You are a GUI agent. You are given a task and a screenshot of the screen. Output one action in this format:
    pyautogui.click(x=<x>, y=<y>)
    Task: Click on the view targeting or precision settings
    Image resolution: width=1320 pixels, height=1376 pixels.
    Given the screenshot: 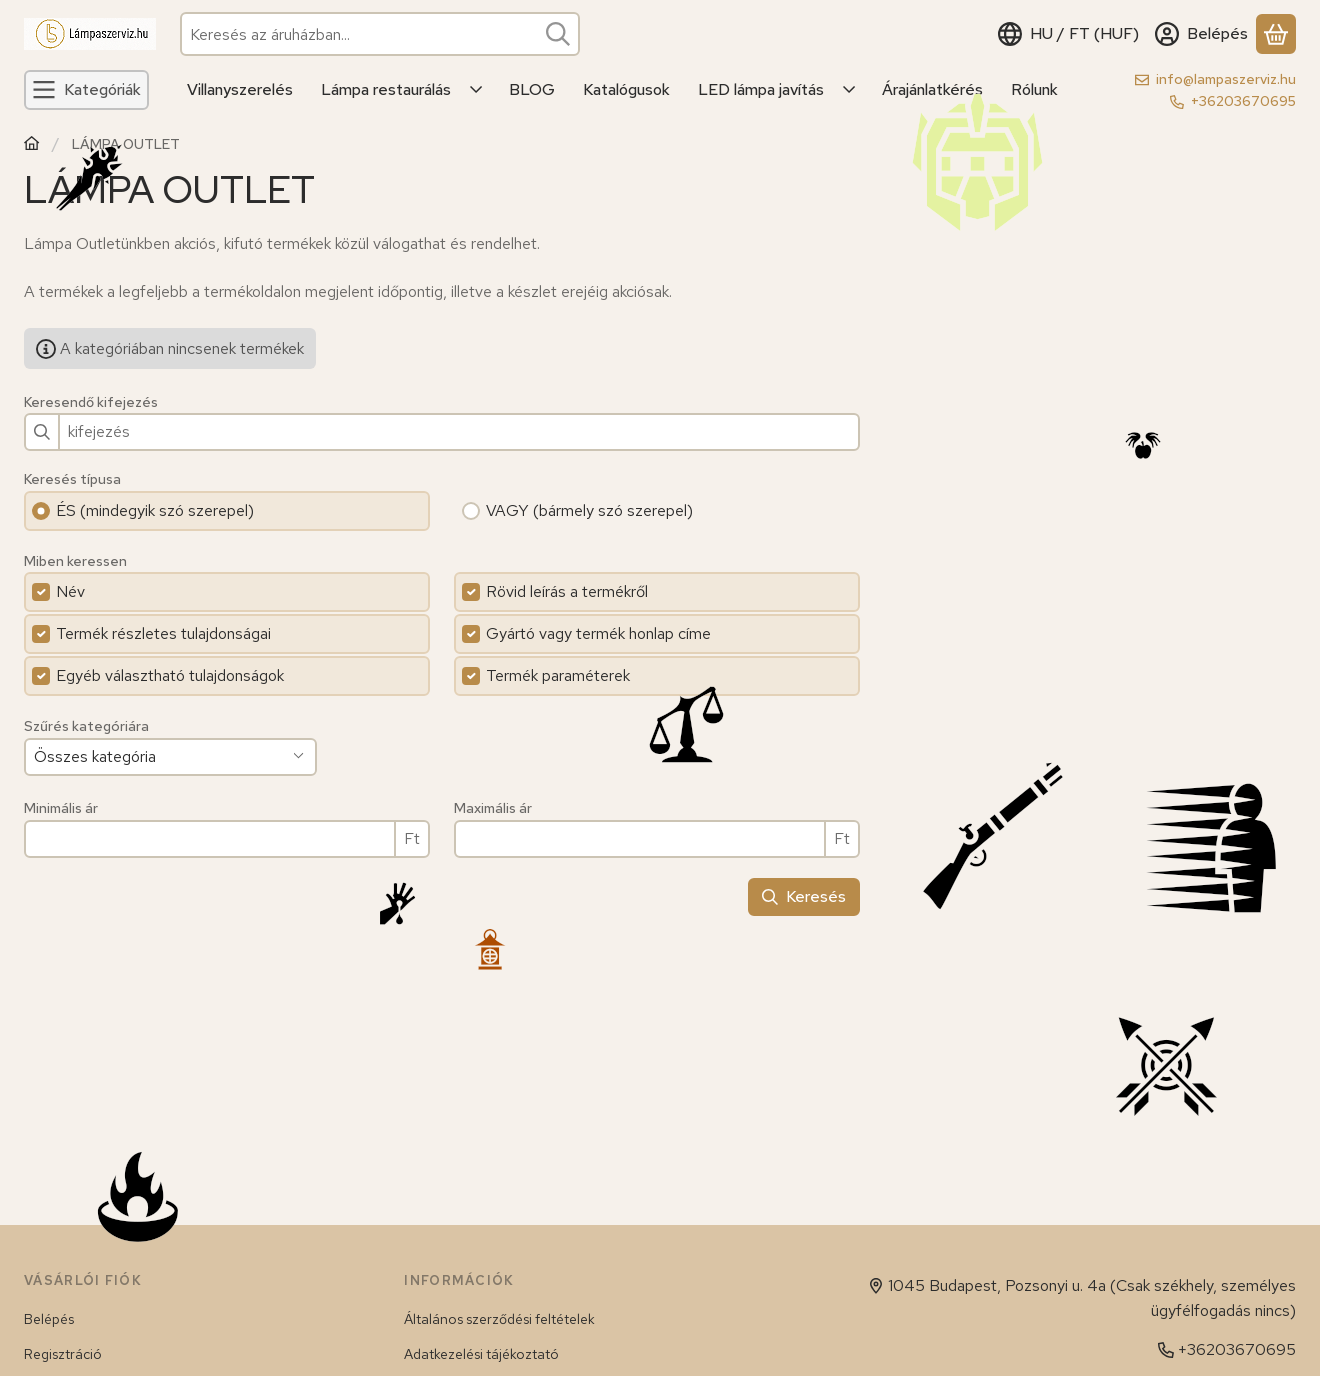 What is the action you would take?
    pyautogui.click(x=1166, y=1065)
    